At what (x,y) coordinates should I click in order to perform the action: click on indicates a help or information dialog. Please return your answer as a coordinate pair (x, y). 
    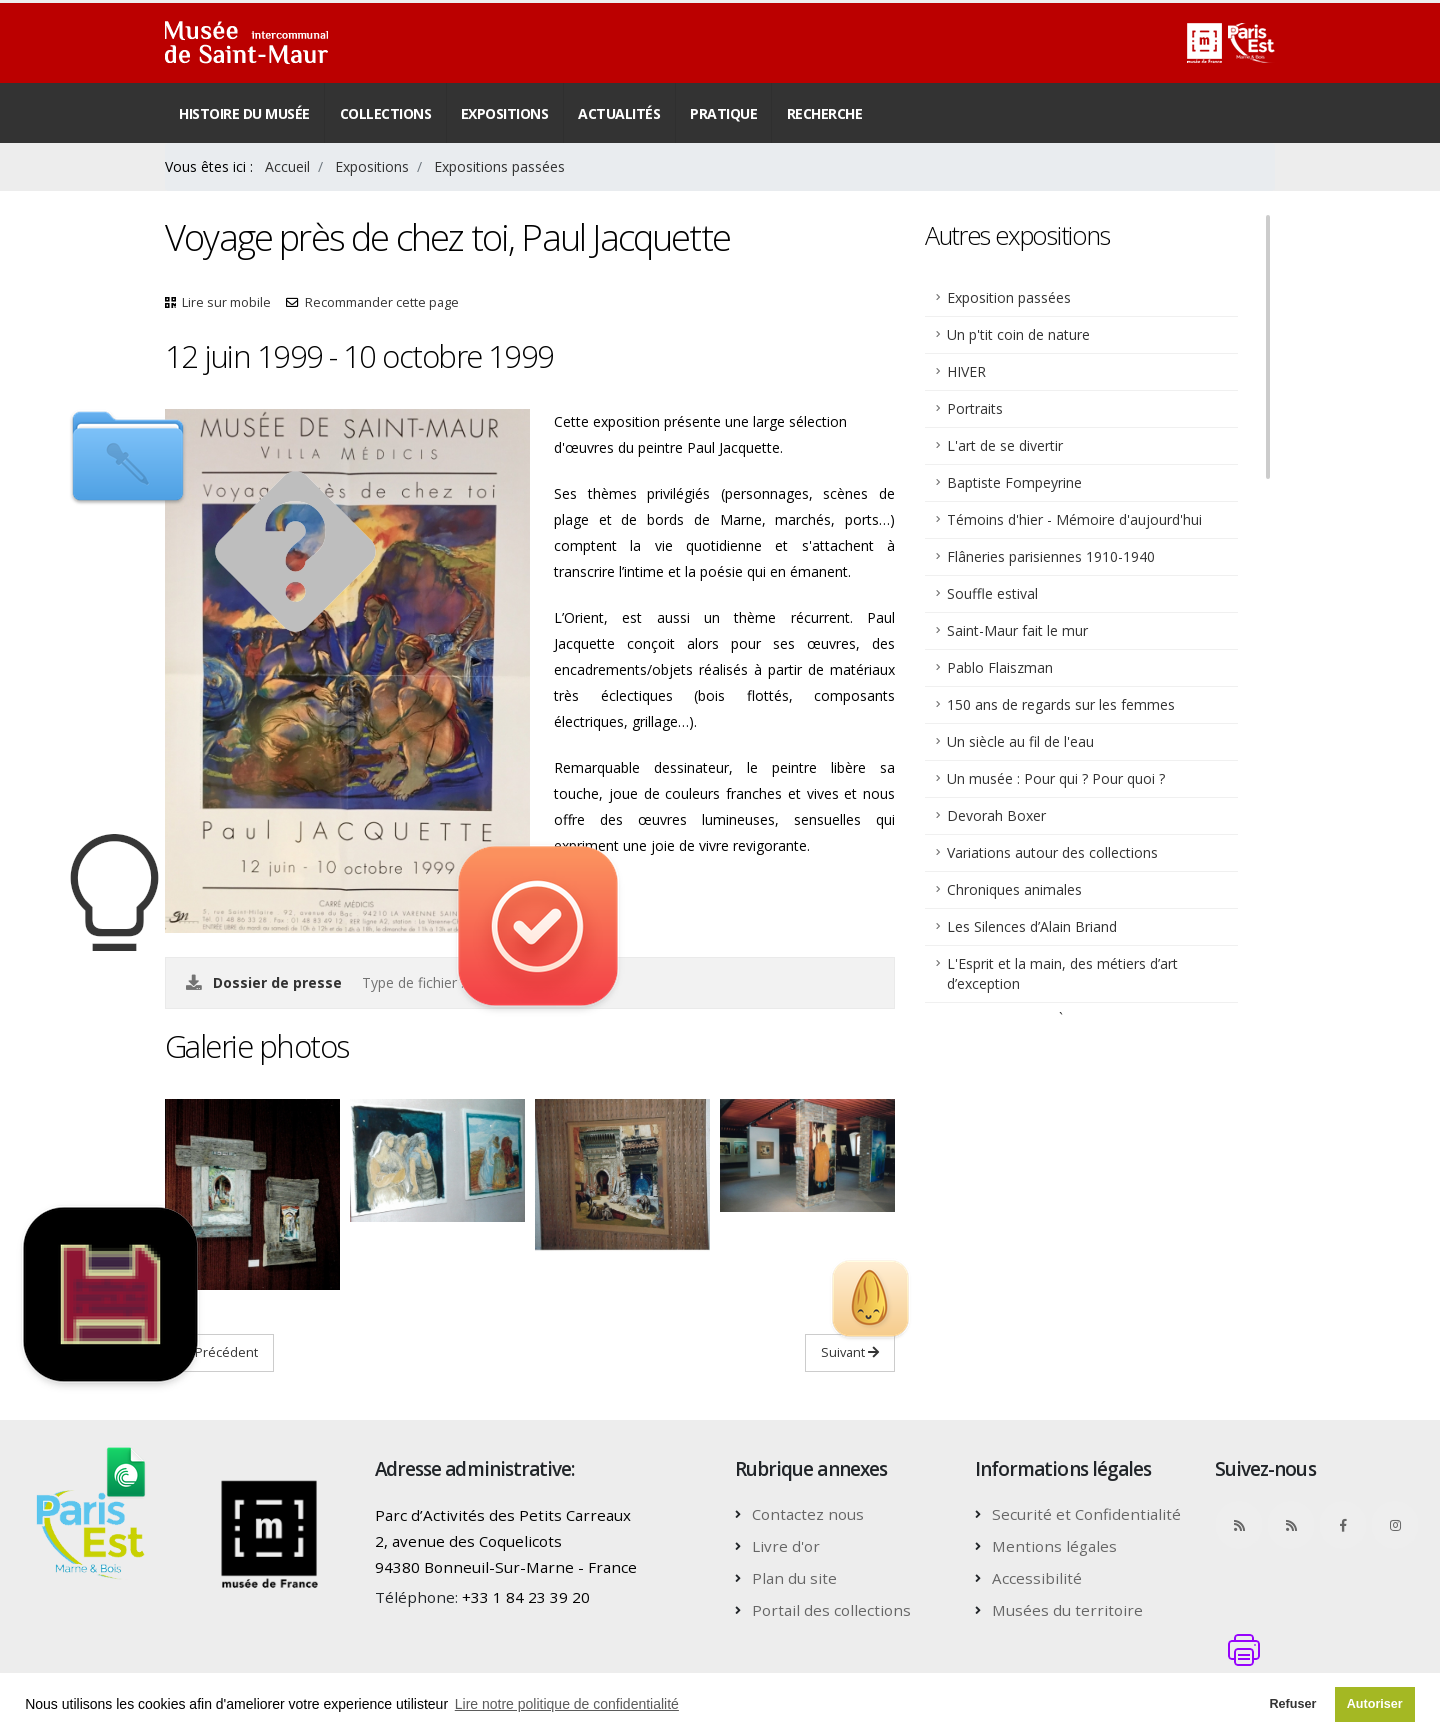
    Looking at the image, I should click on (295, 551).